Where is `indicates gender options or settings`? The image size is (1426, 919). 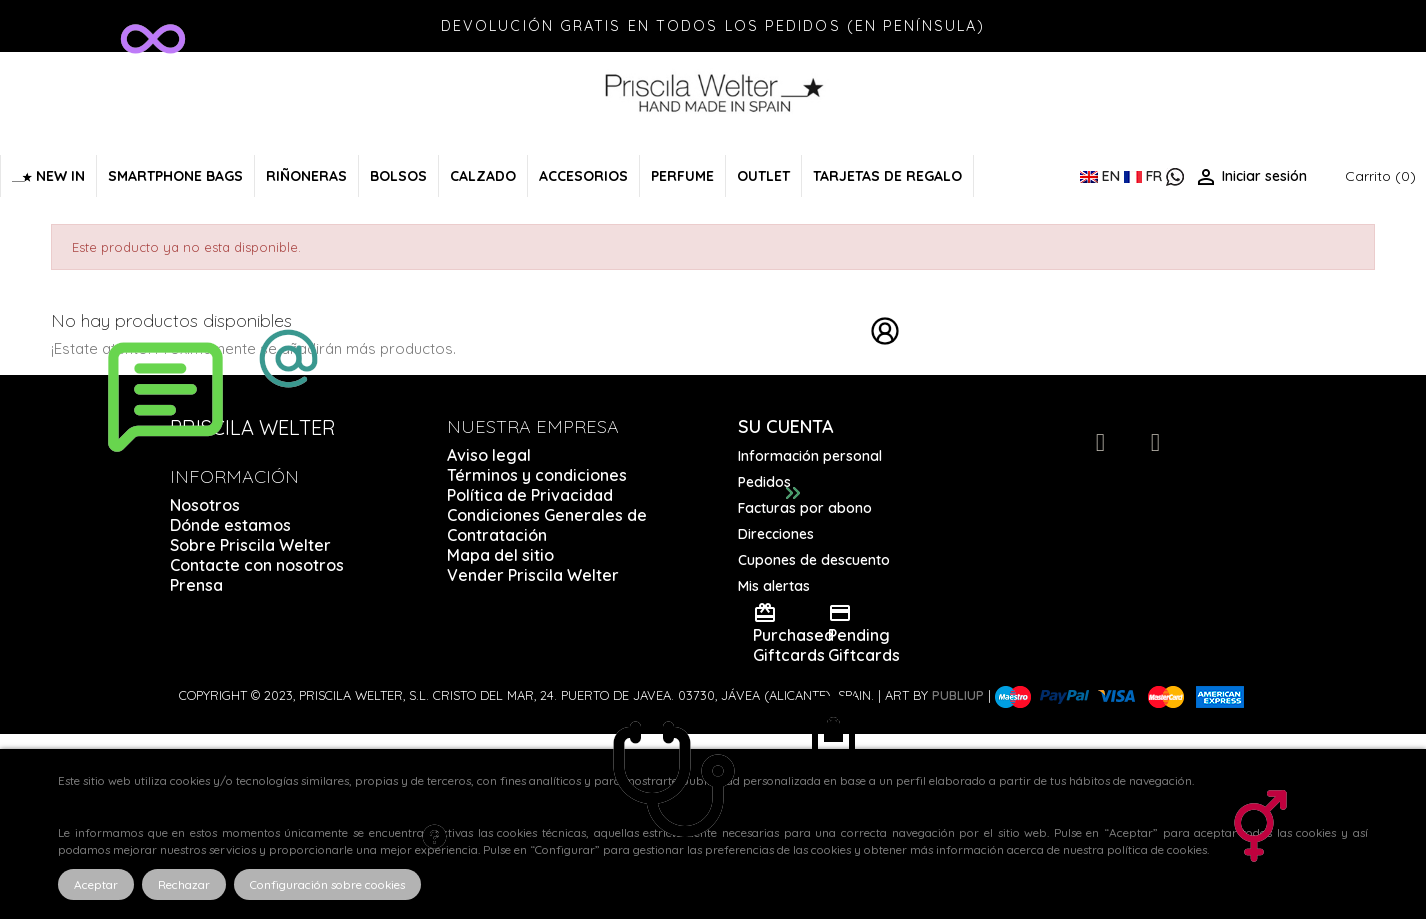
indicates gender options or settings is located at coordinates (1254, 826).